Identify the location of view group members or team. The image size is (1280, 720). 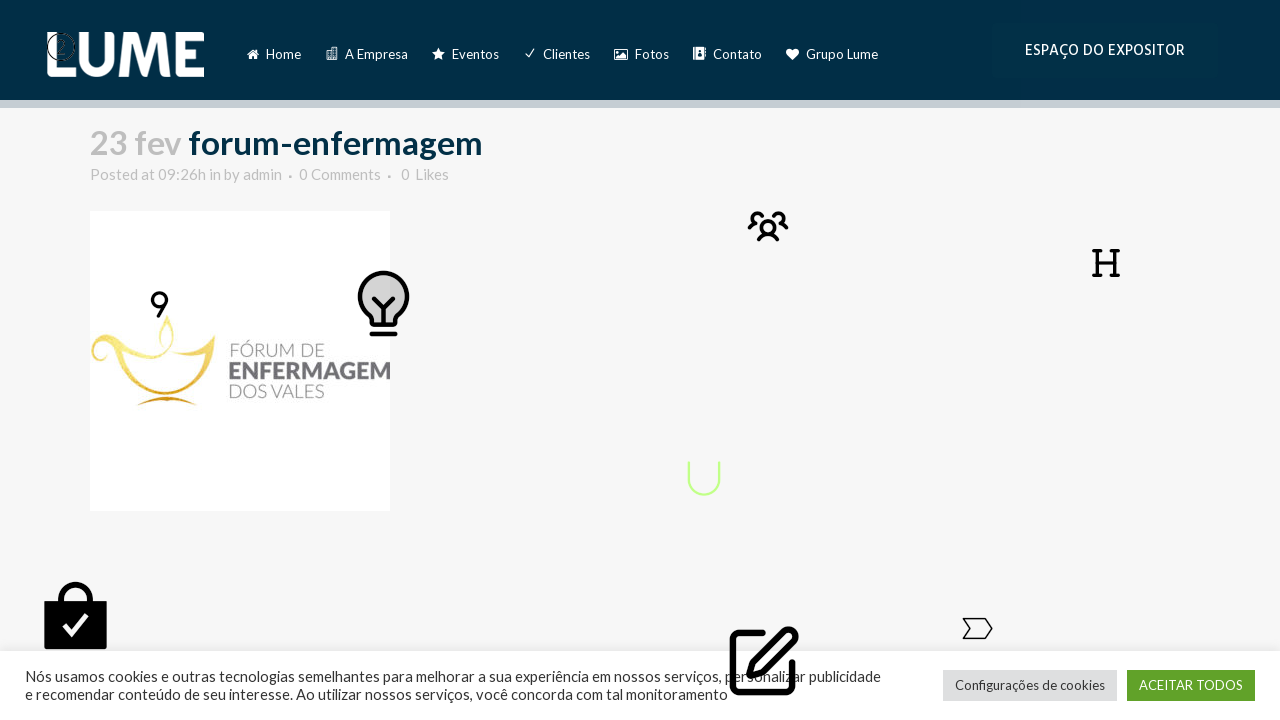
(768, 225).